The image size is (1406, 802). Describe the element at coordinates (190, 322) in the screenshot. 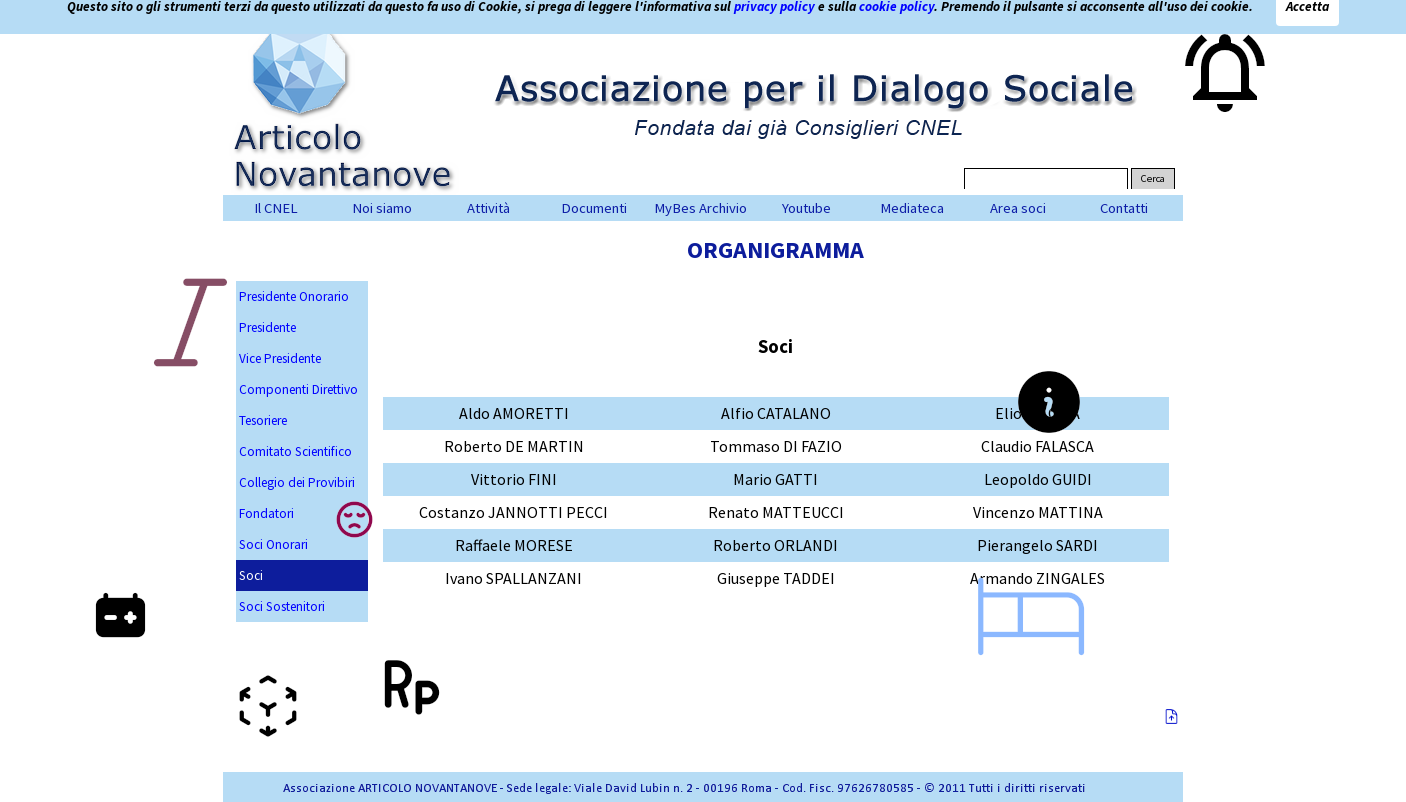

I see `apply italic formatting to selected text` at that location.